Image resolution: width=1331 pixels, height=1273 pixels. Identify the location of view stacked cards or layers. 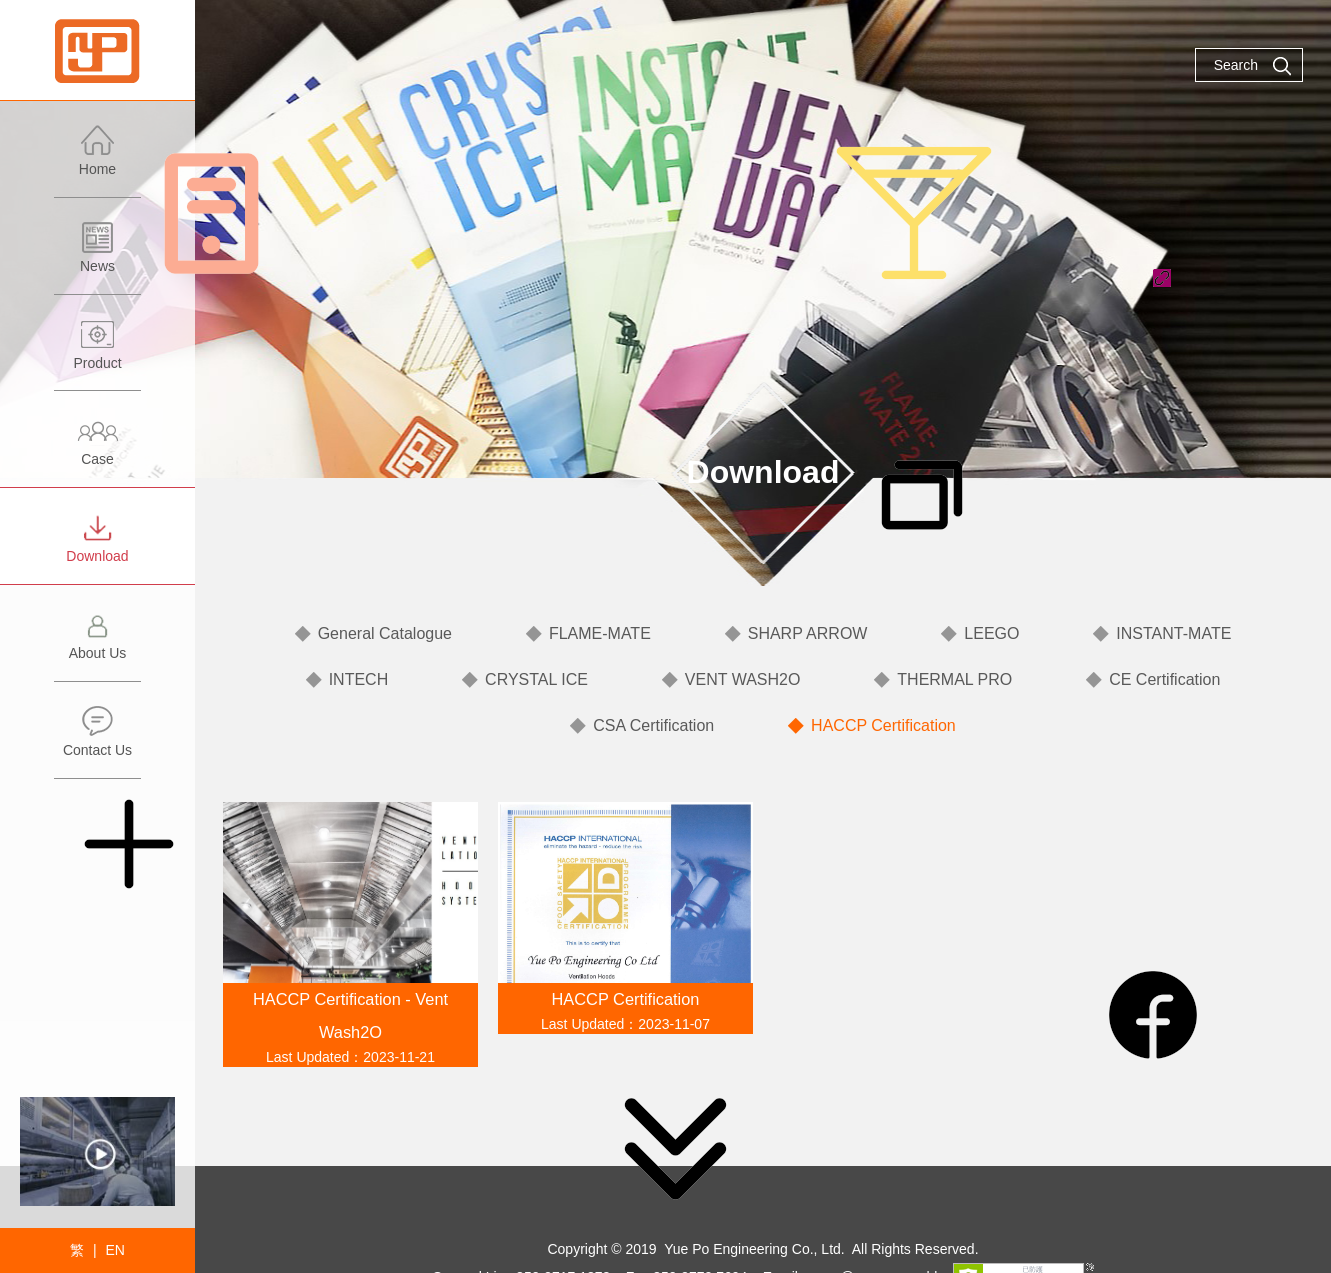
(922, 495).